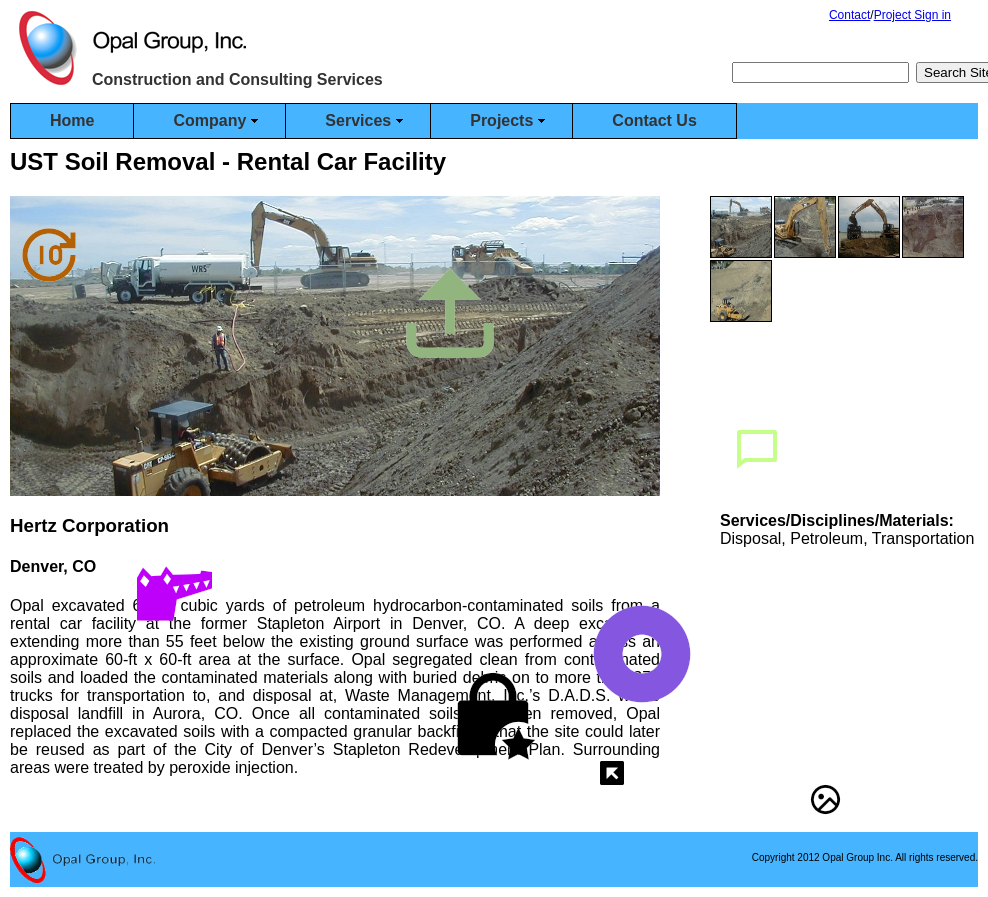 The image size is (988, 897). Describe the element at coordinates (825, 799) in the screenshot. I see `view image or photo gallery` at that location.